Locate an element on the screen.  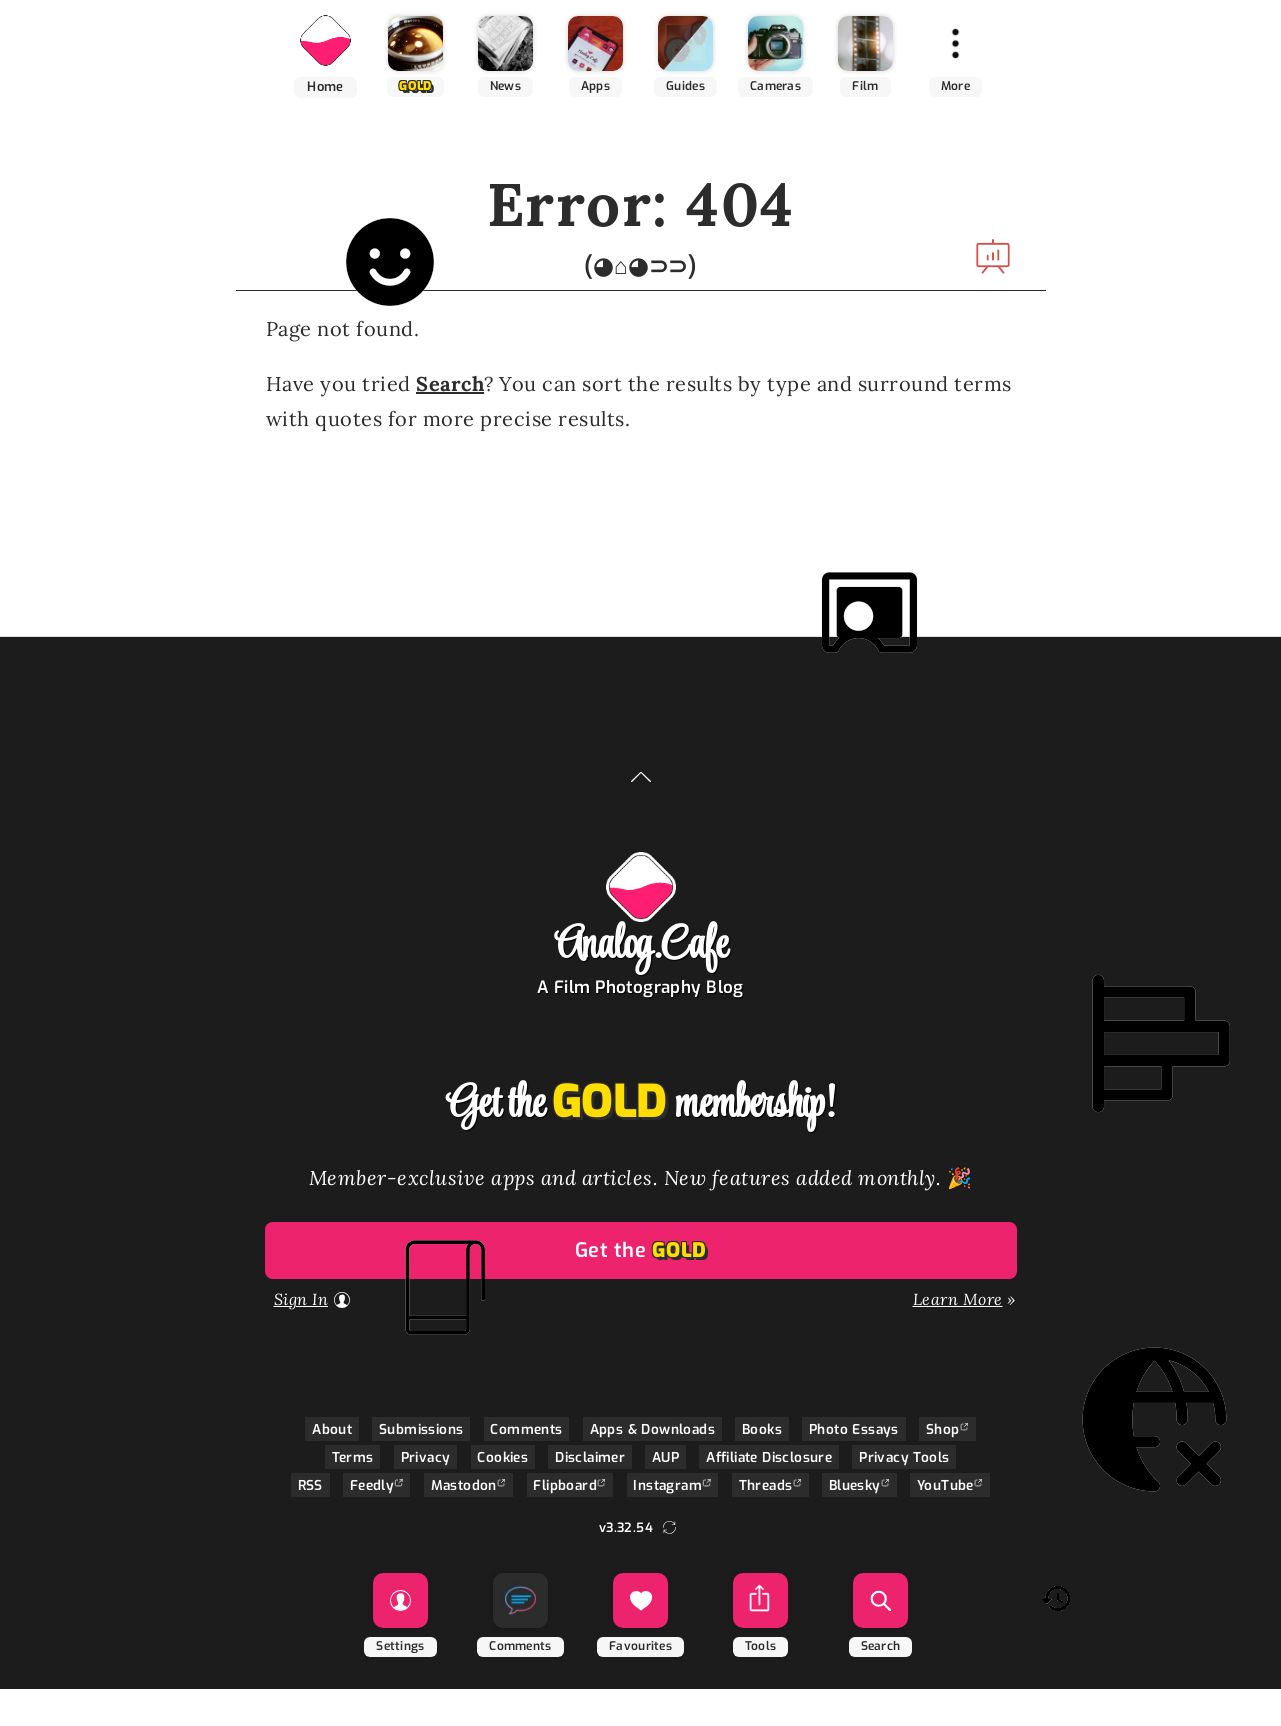
view presentation with chart data is located at coordinates (993, 257).